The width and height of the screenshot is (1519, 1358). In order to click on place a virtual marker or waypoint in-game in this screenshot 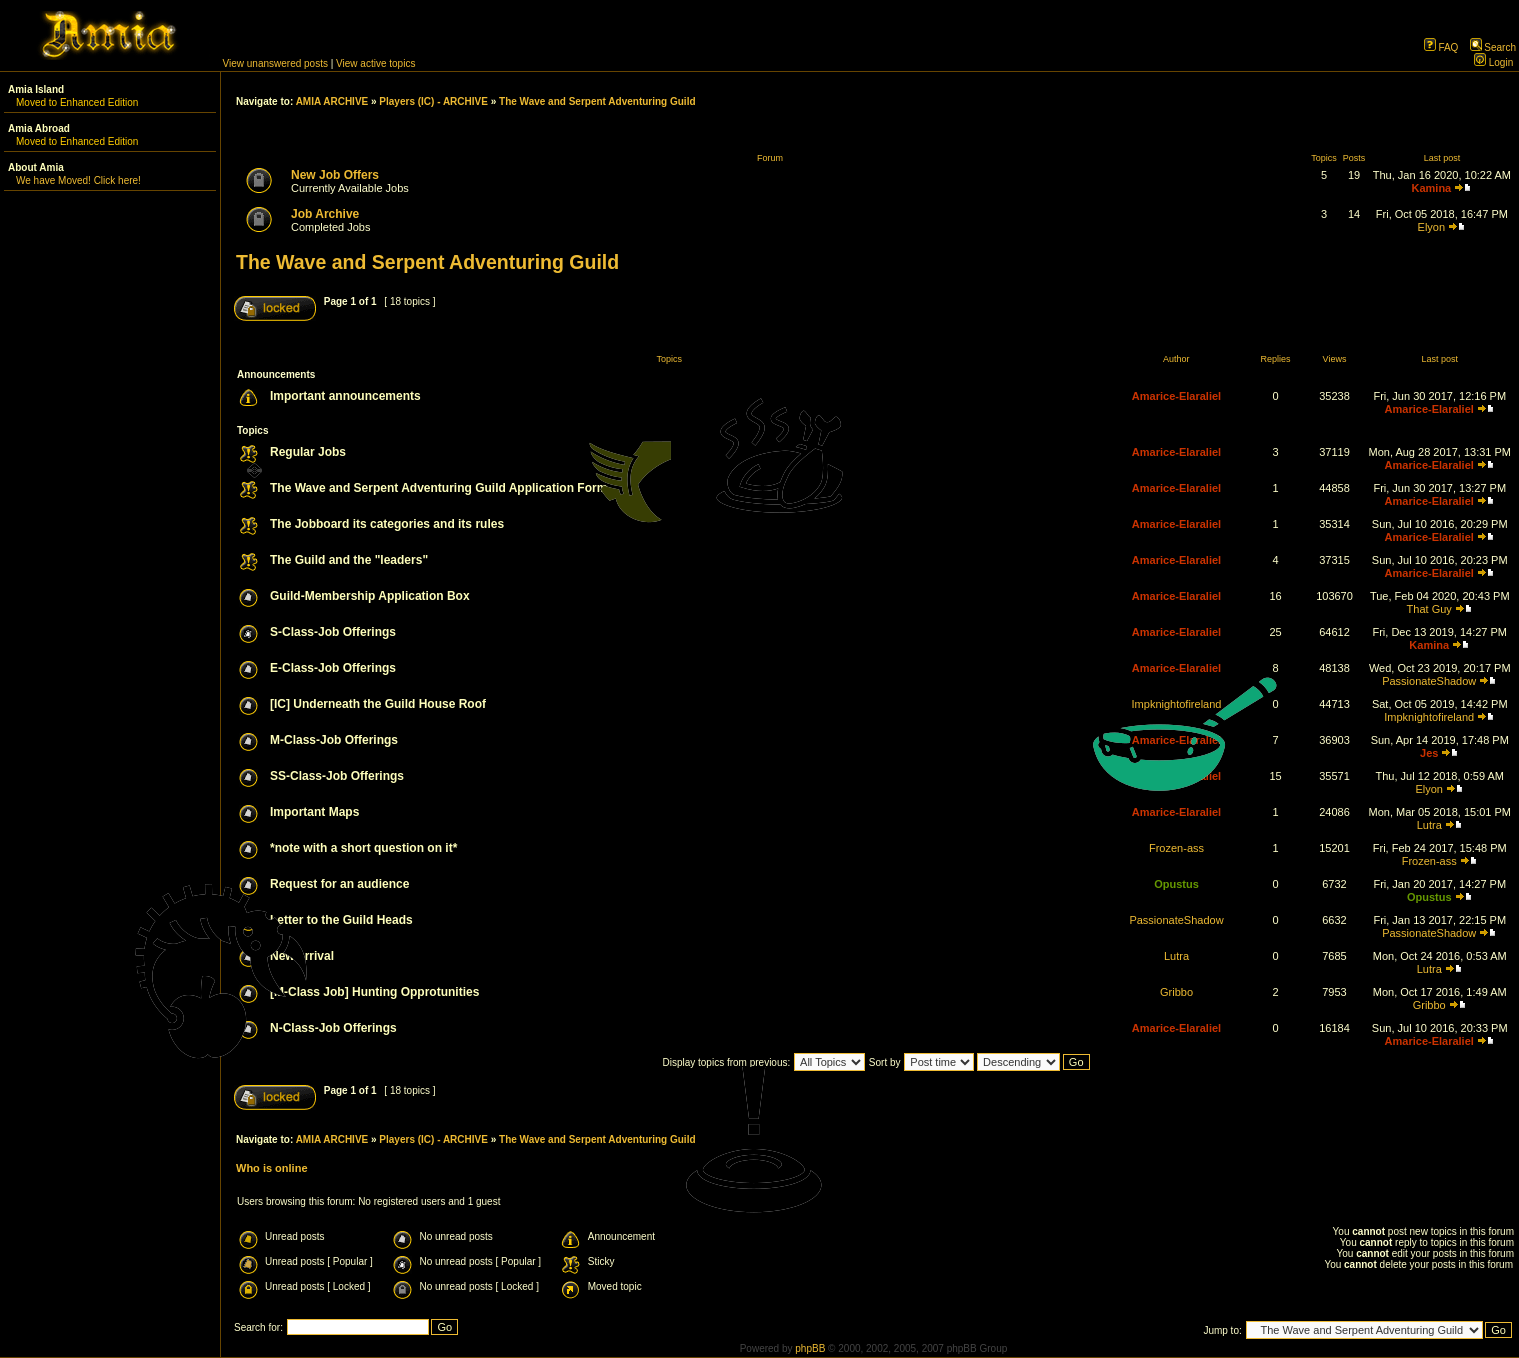, I will do `click(254, 470)`.